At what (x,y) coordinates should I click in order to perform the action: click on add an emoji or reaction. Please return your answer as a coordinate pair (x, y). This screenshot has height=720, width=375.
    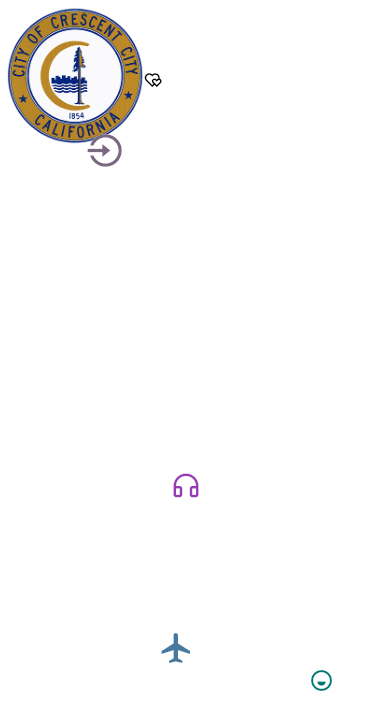
    Looking at the image, I should click on (321, 680).